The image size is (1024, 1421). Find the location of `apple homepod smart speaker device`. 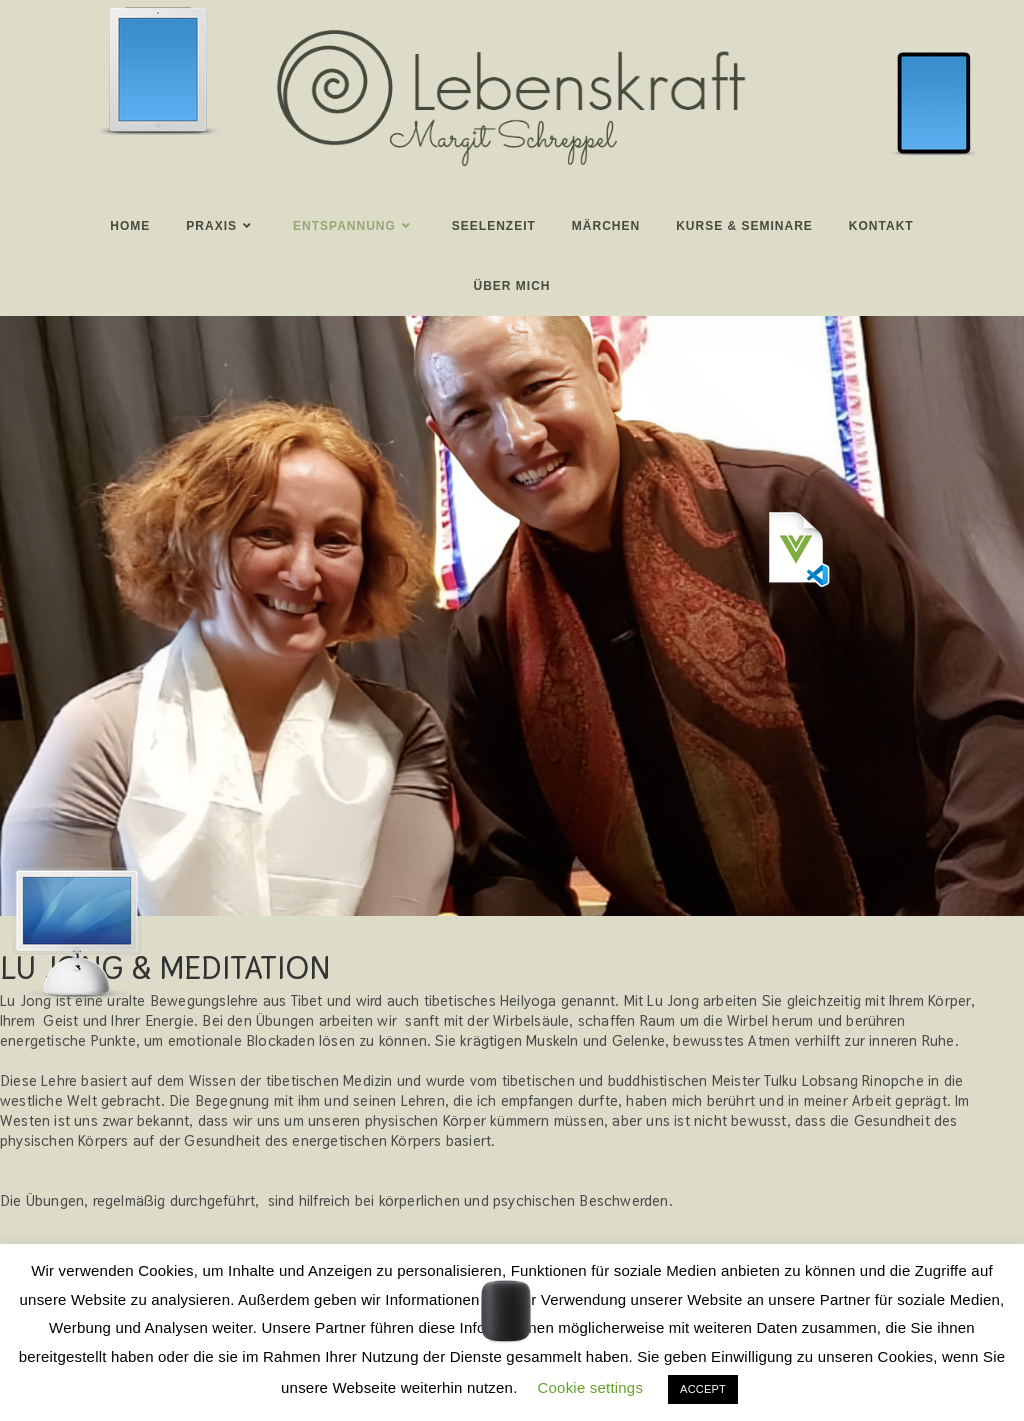

apple homepod smart speaker device is located at coordinates (506, 1312).